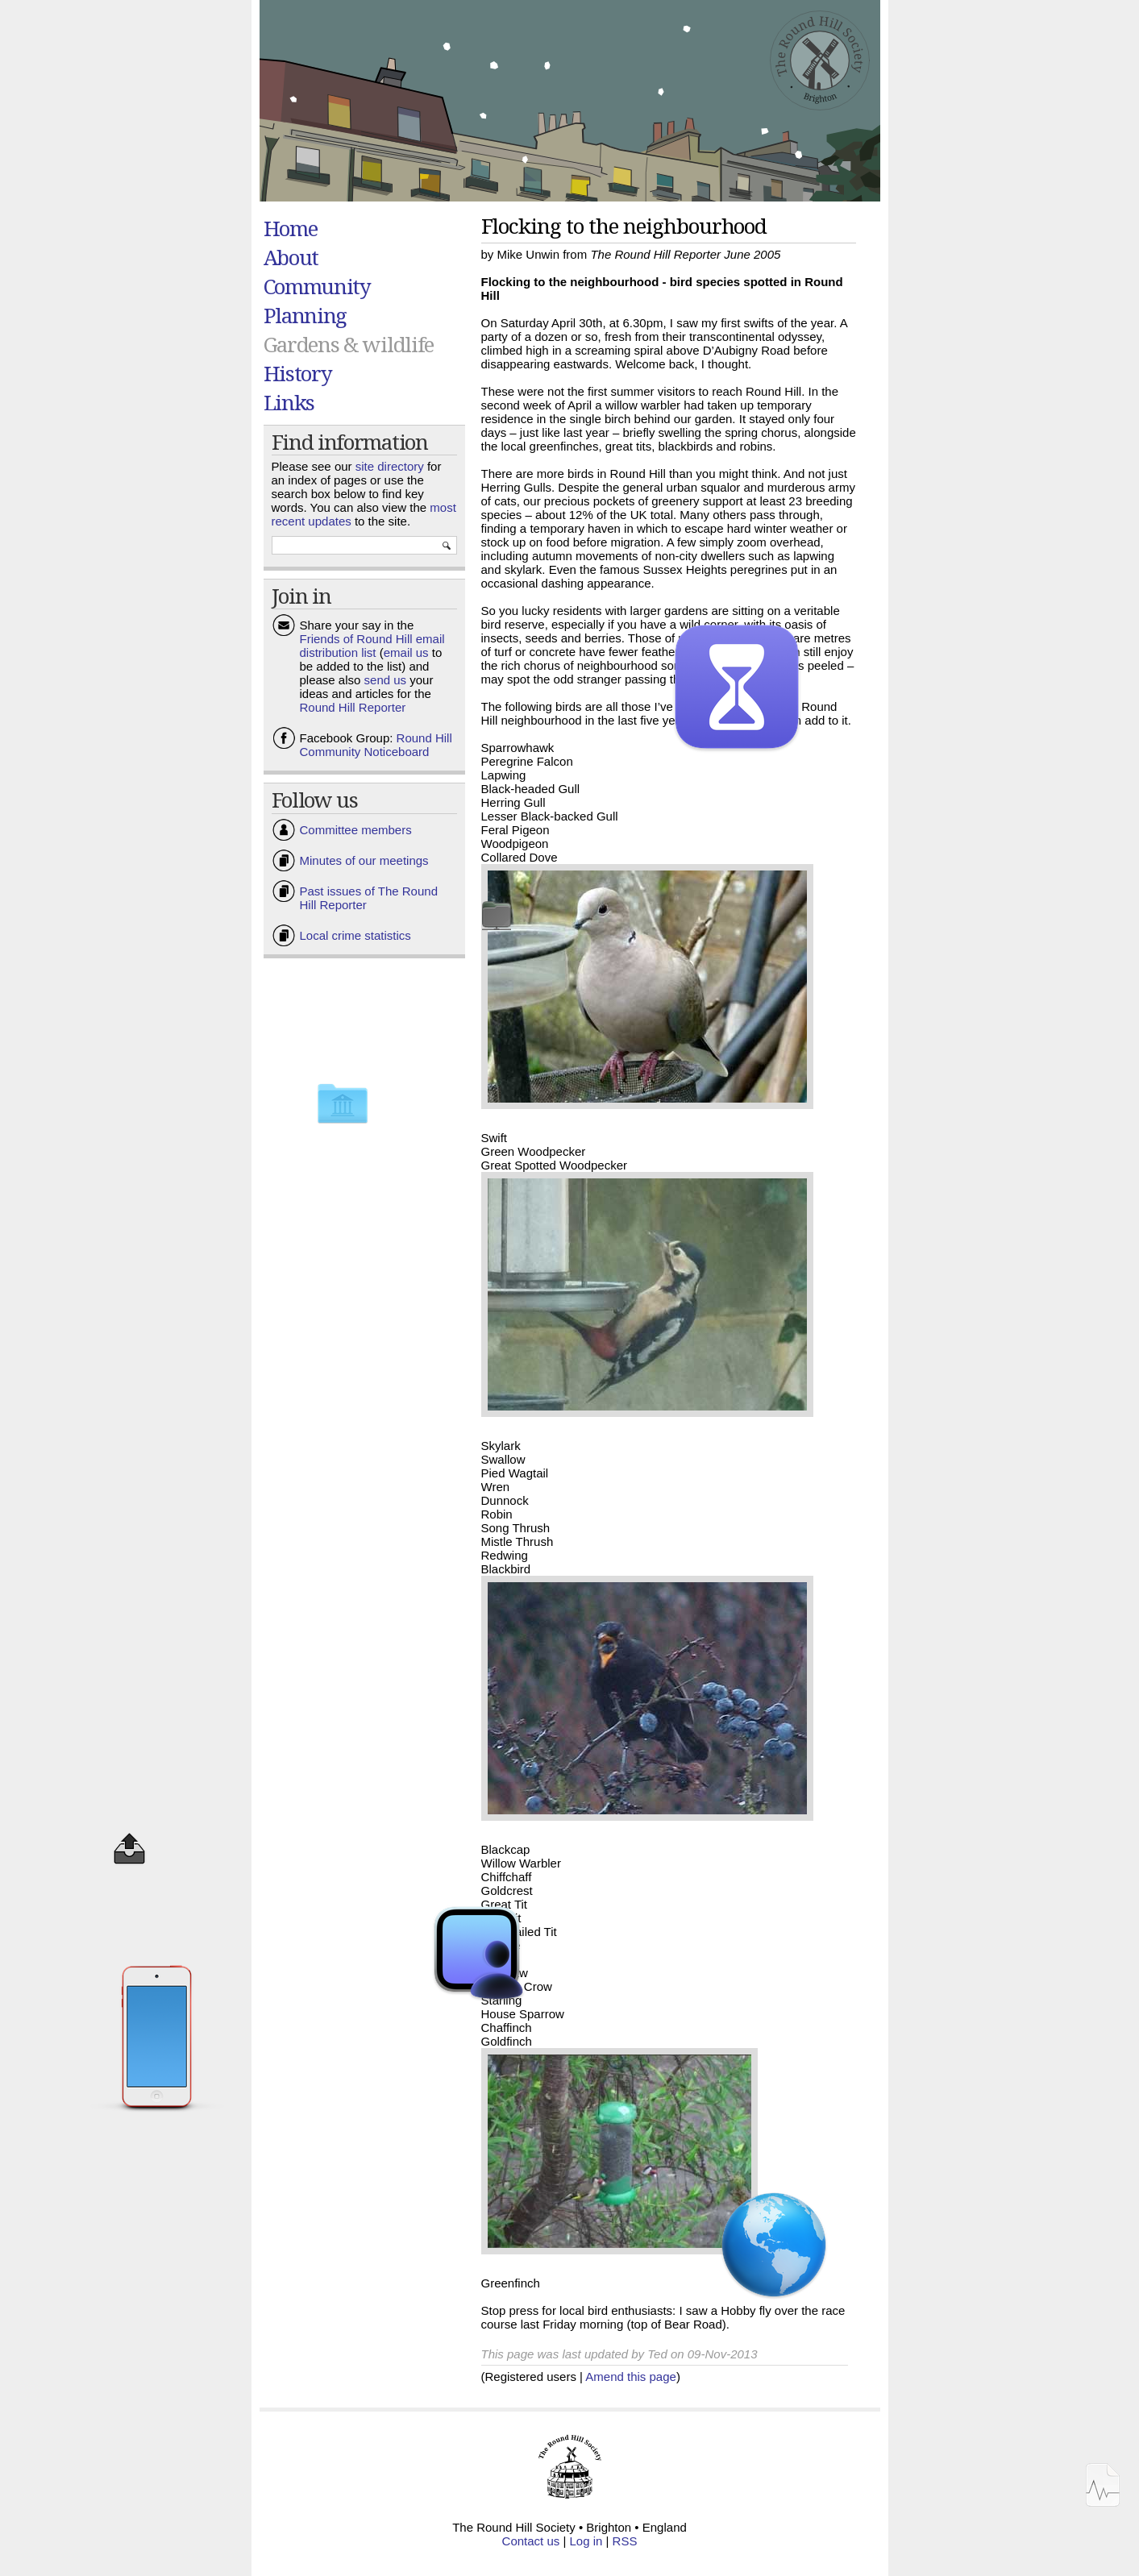 Image resolution: width=1139 pixels, height=2576 pixels. I want to click on share your screen with others, so click(476, 1949).